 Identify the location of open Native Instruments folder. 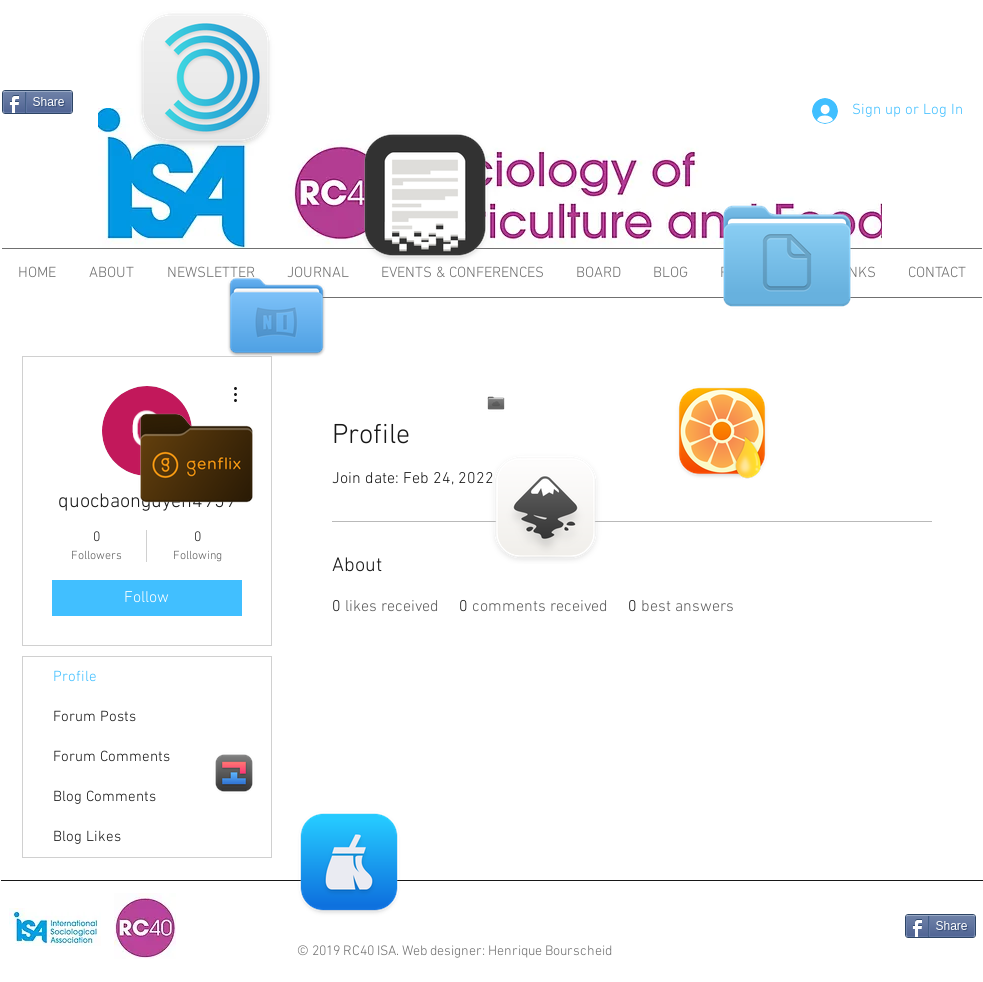
(276, 315).